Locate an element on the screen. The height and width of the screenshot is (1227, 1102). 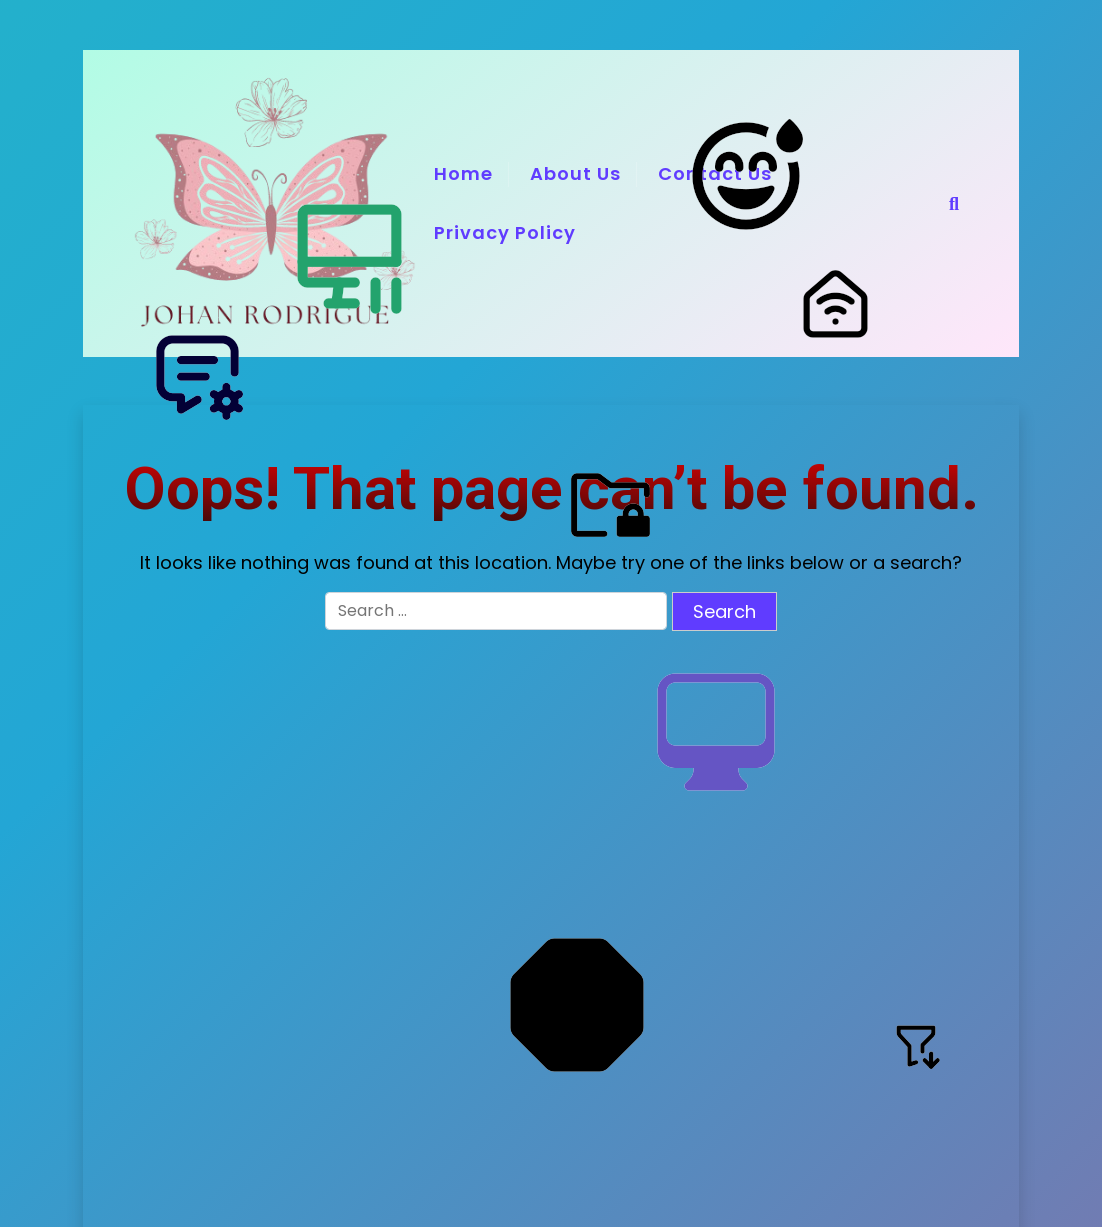
sort filtered results in descending order is located at coordinates (916, 1045).